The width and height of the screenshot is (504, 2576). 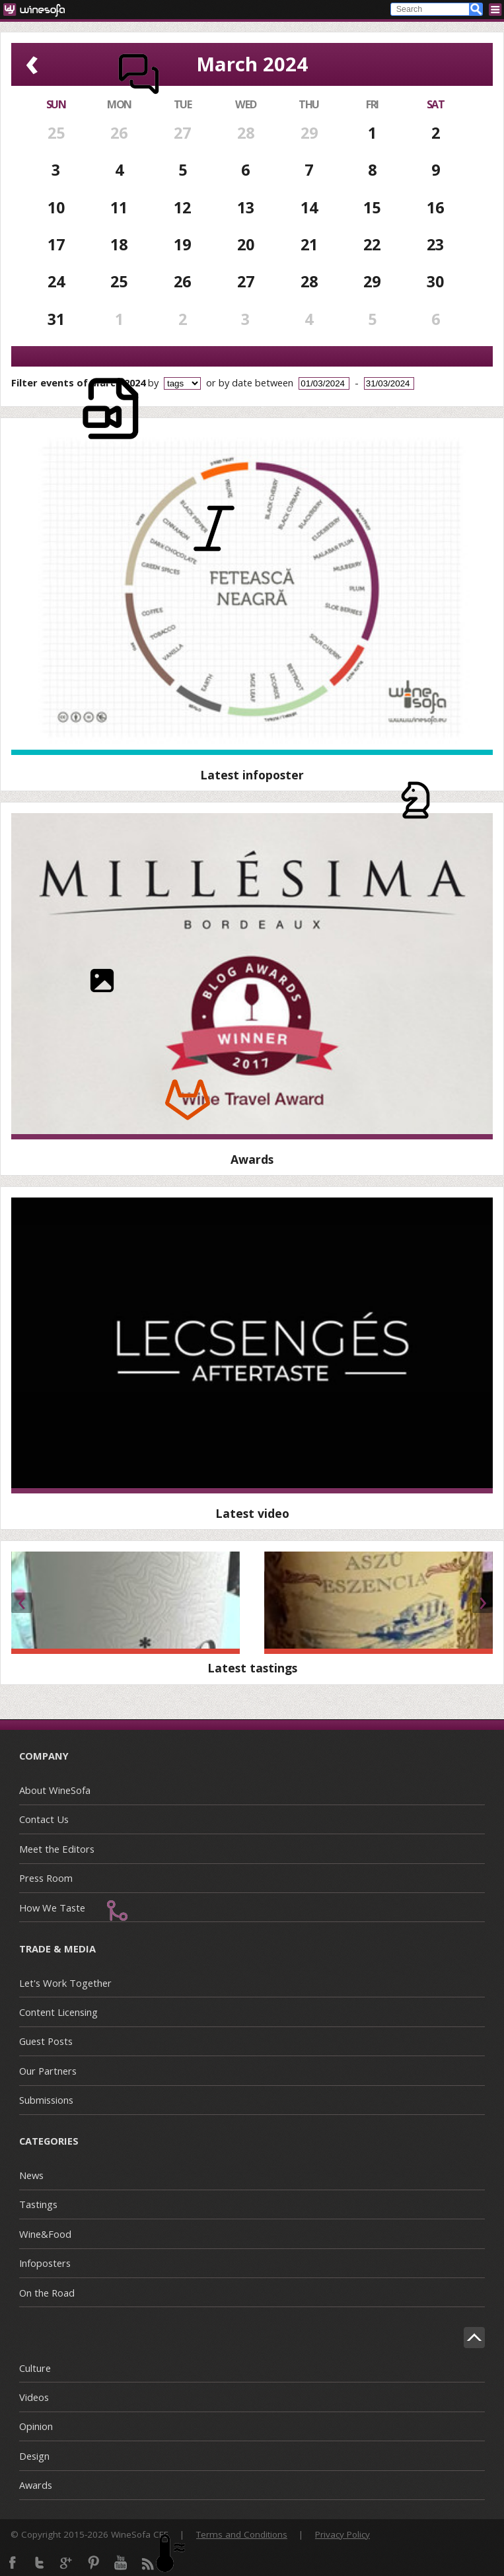 I want to click on open a video file, so click(x=113, y=408).